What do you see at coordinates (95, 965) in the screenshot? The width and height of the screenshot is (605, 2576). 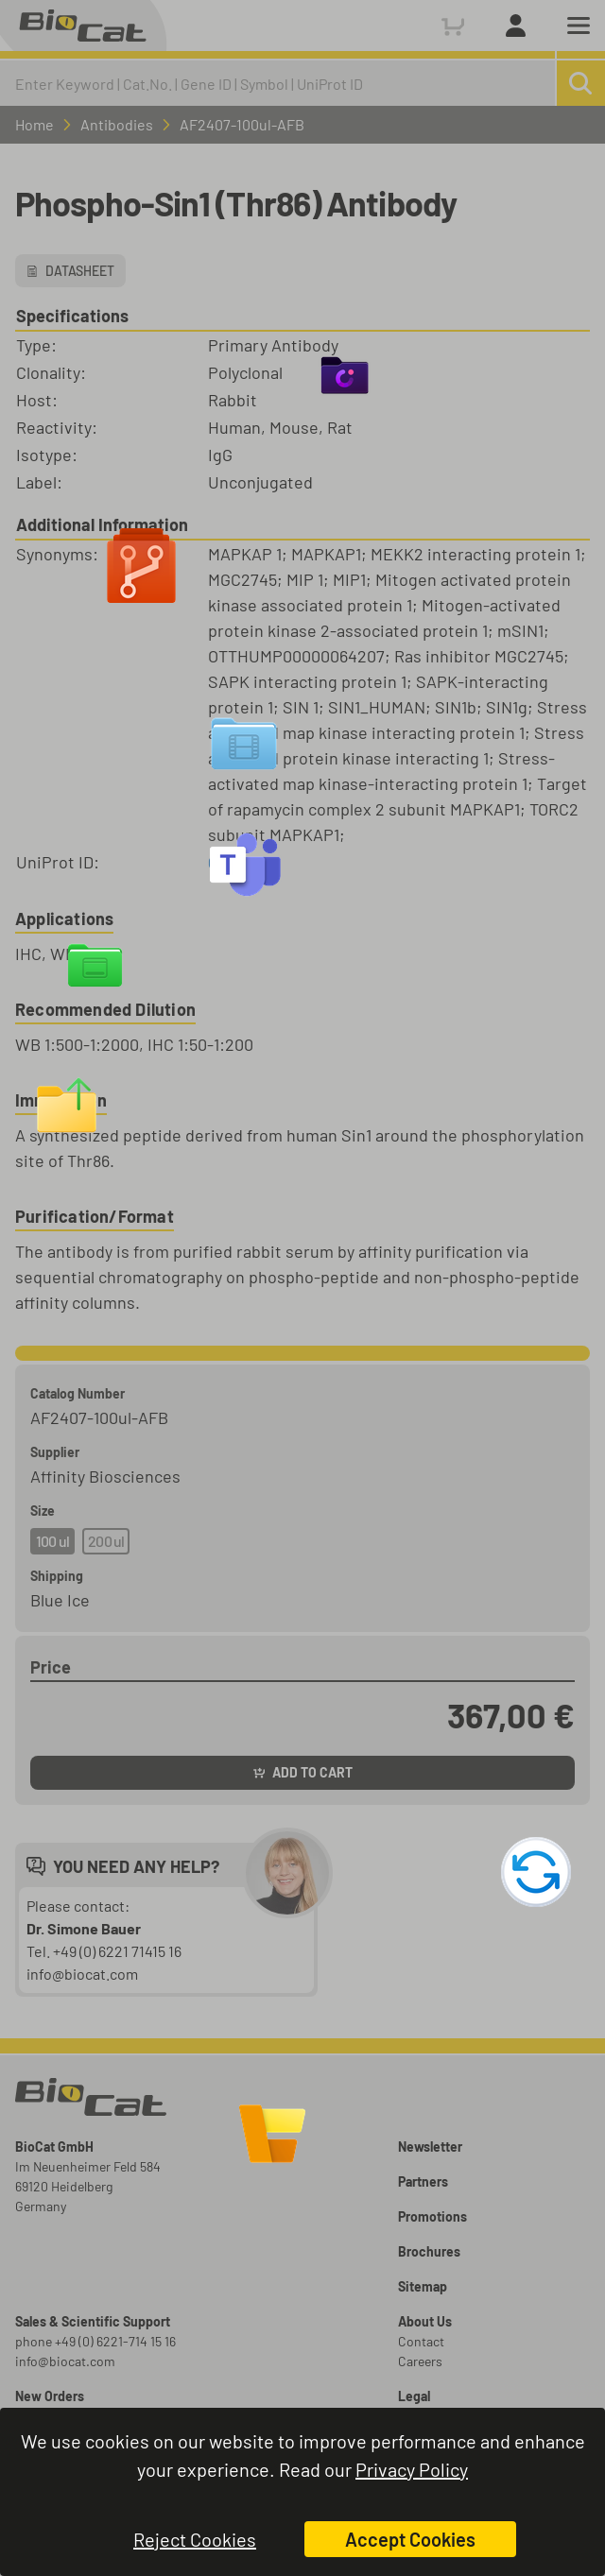 I see `open desktop folder` at bounding box center [95, 965].